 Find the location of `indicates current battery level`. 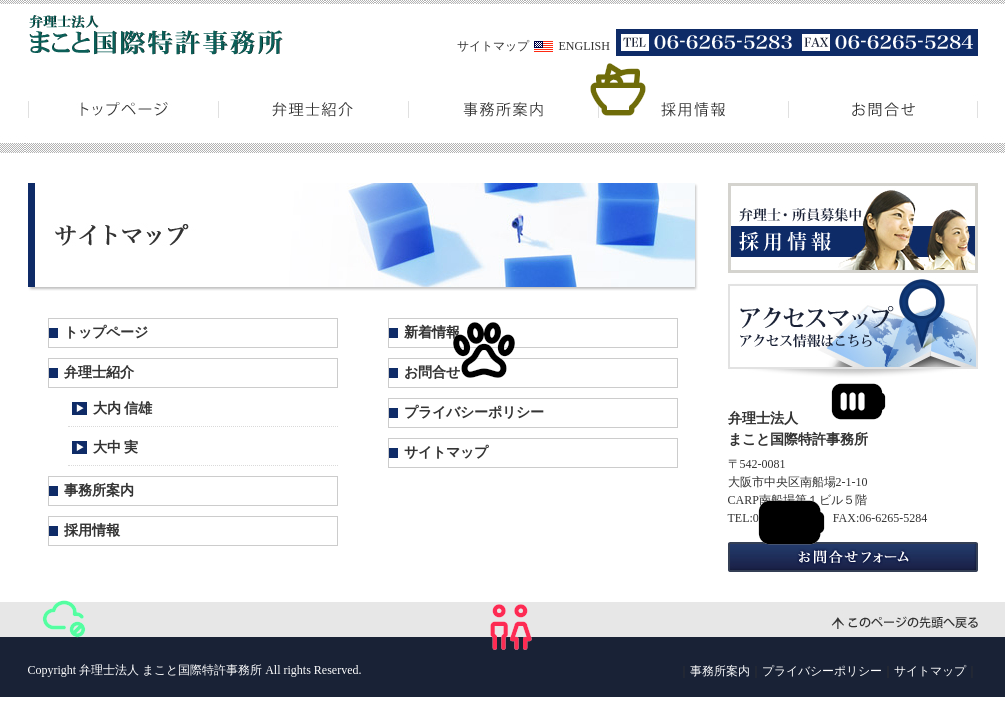

indicates current battery level is located at coordinates (791, 522).